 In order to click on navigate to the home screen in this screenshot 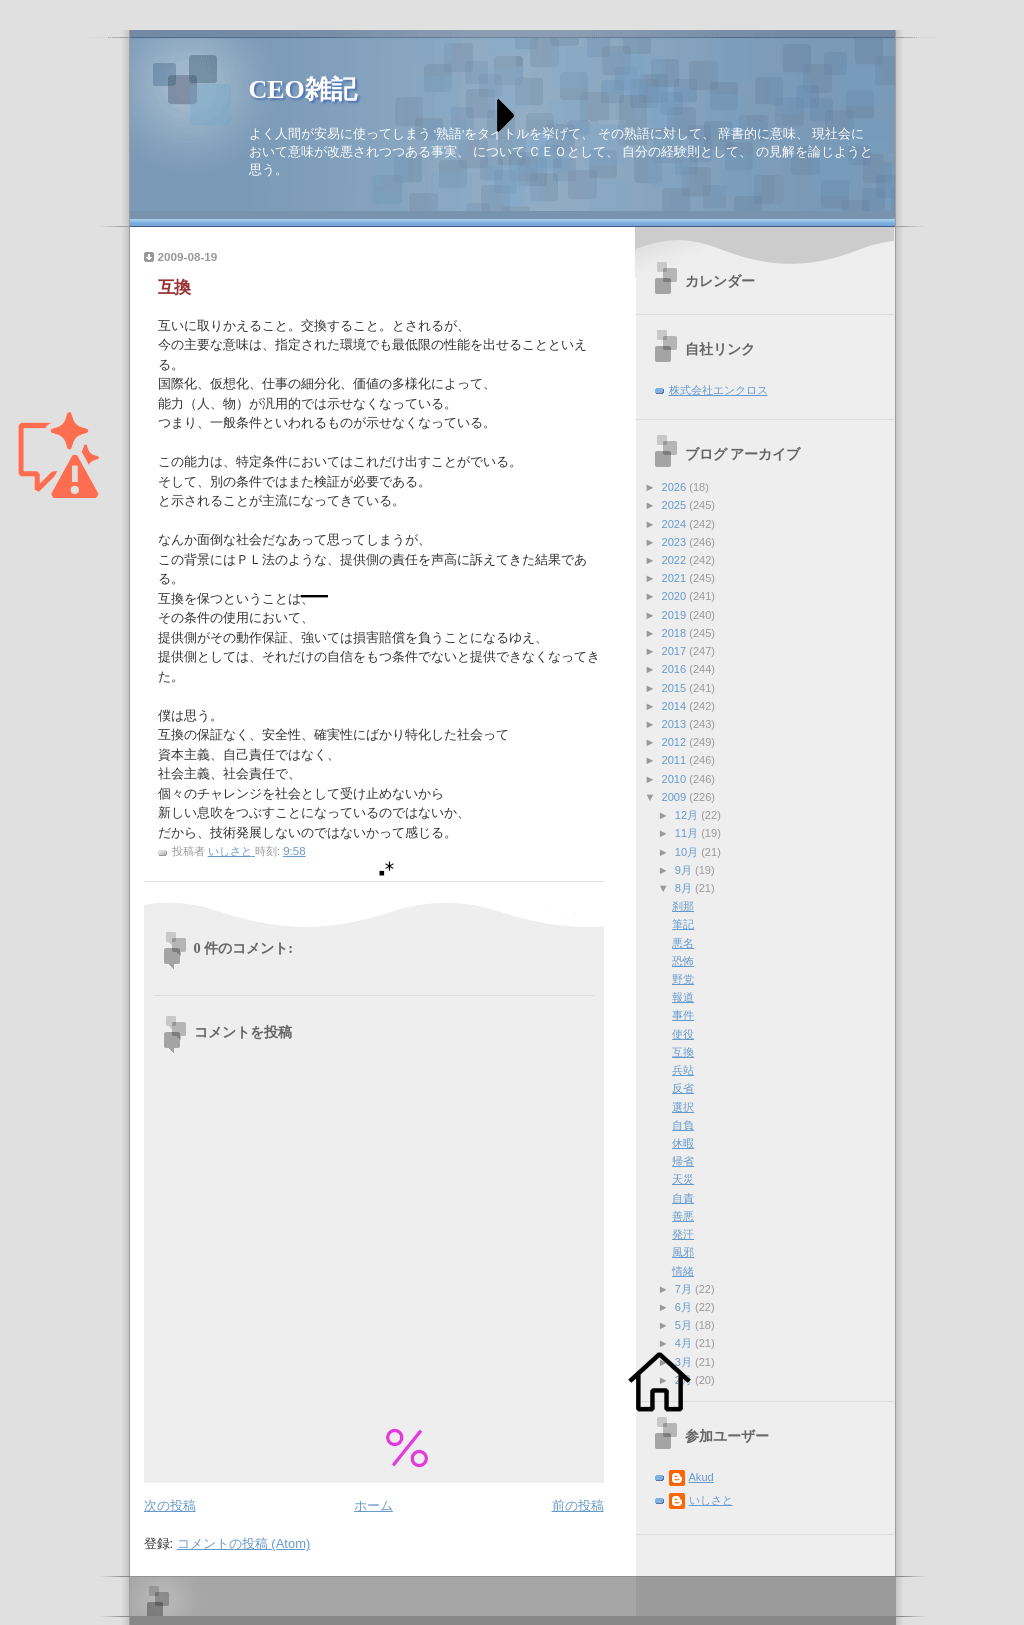, I will do `click(659, 1383)`.